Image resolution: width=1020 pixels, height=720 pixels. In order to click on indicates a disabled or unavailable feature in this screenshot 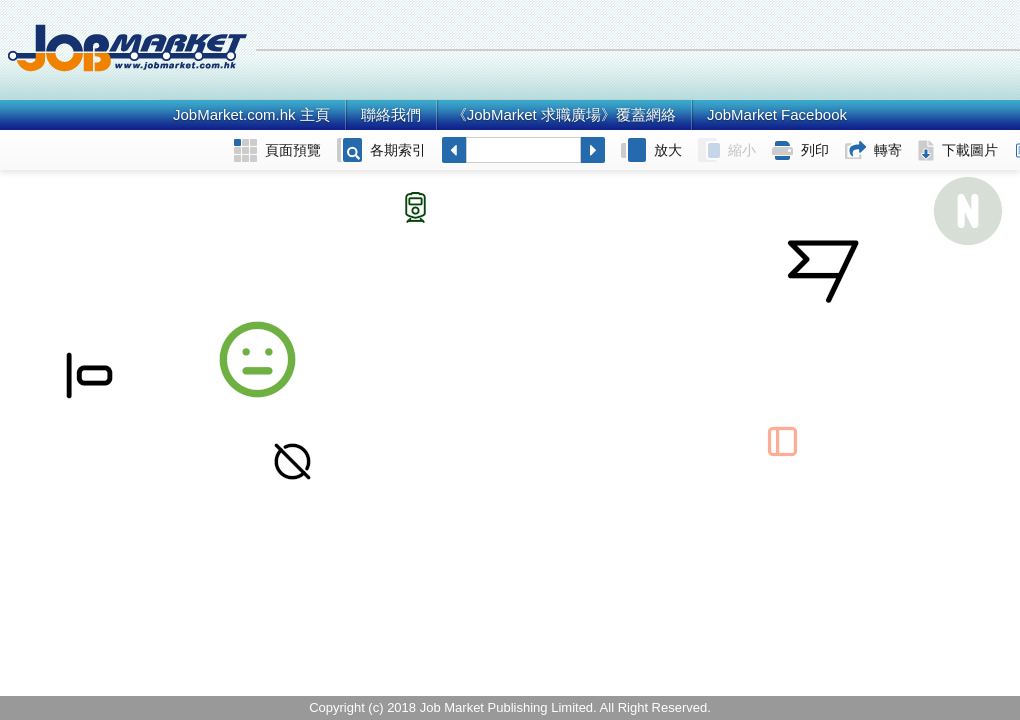, I will do `click(292, 461)`.